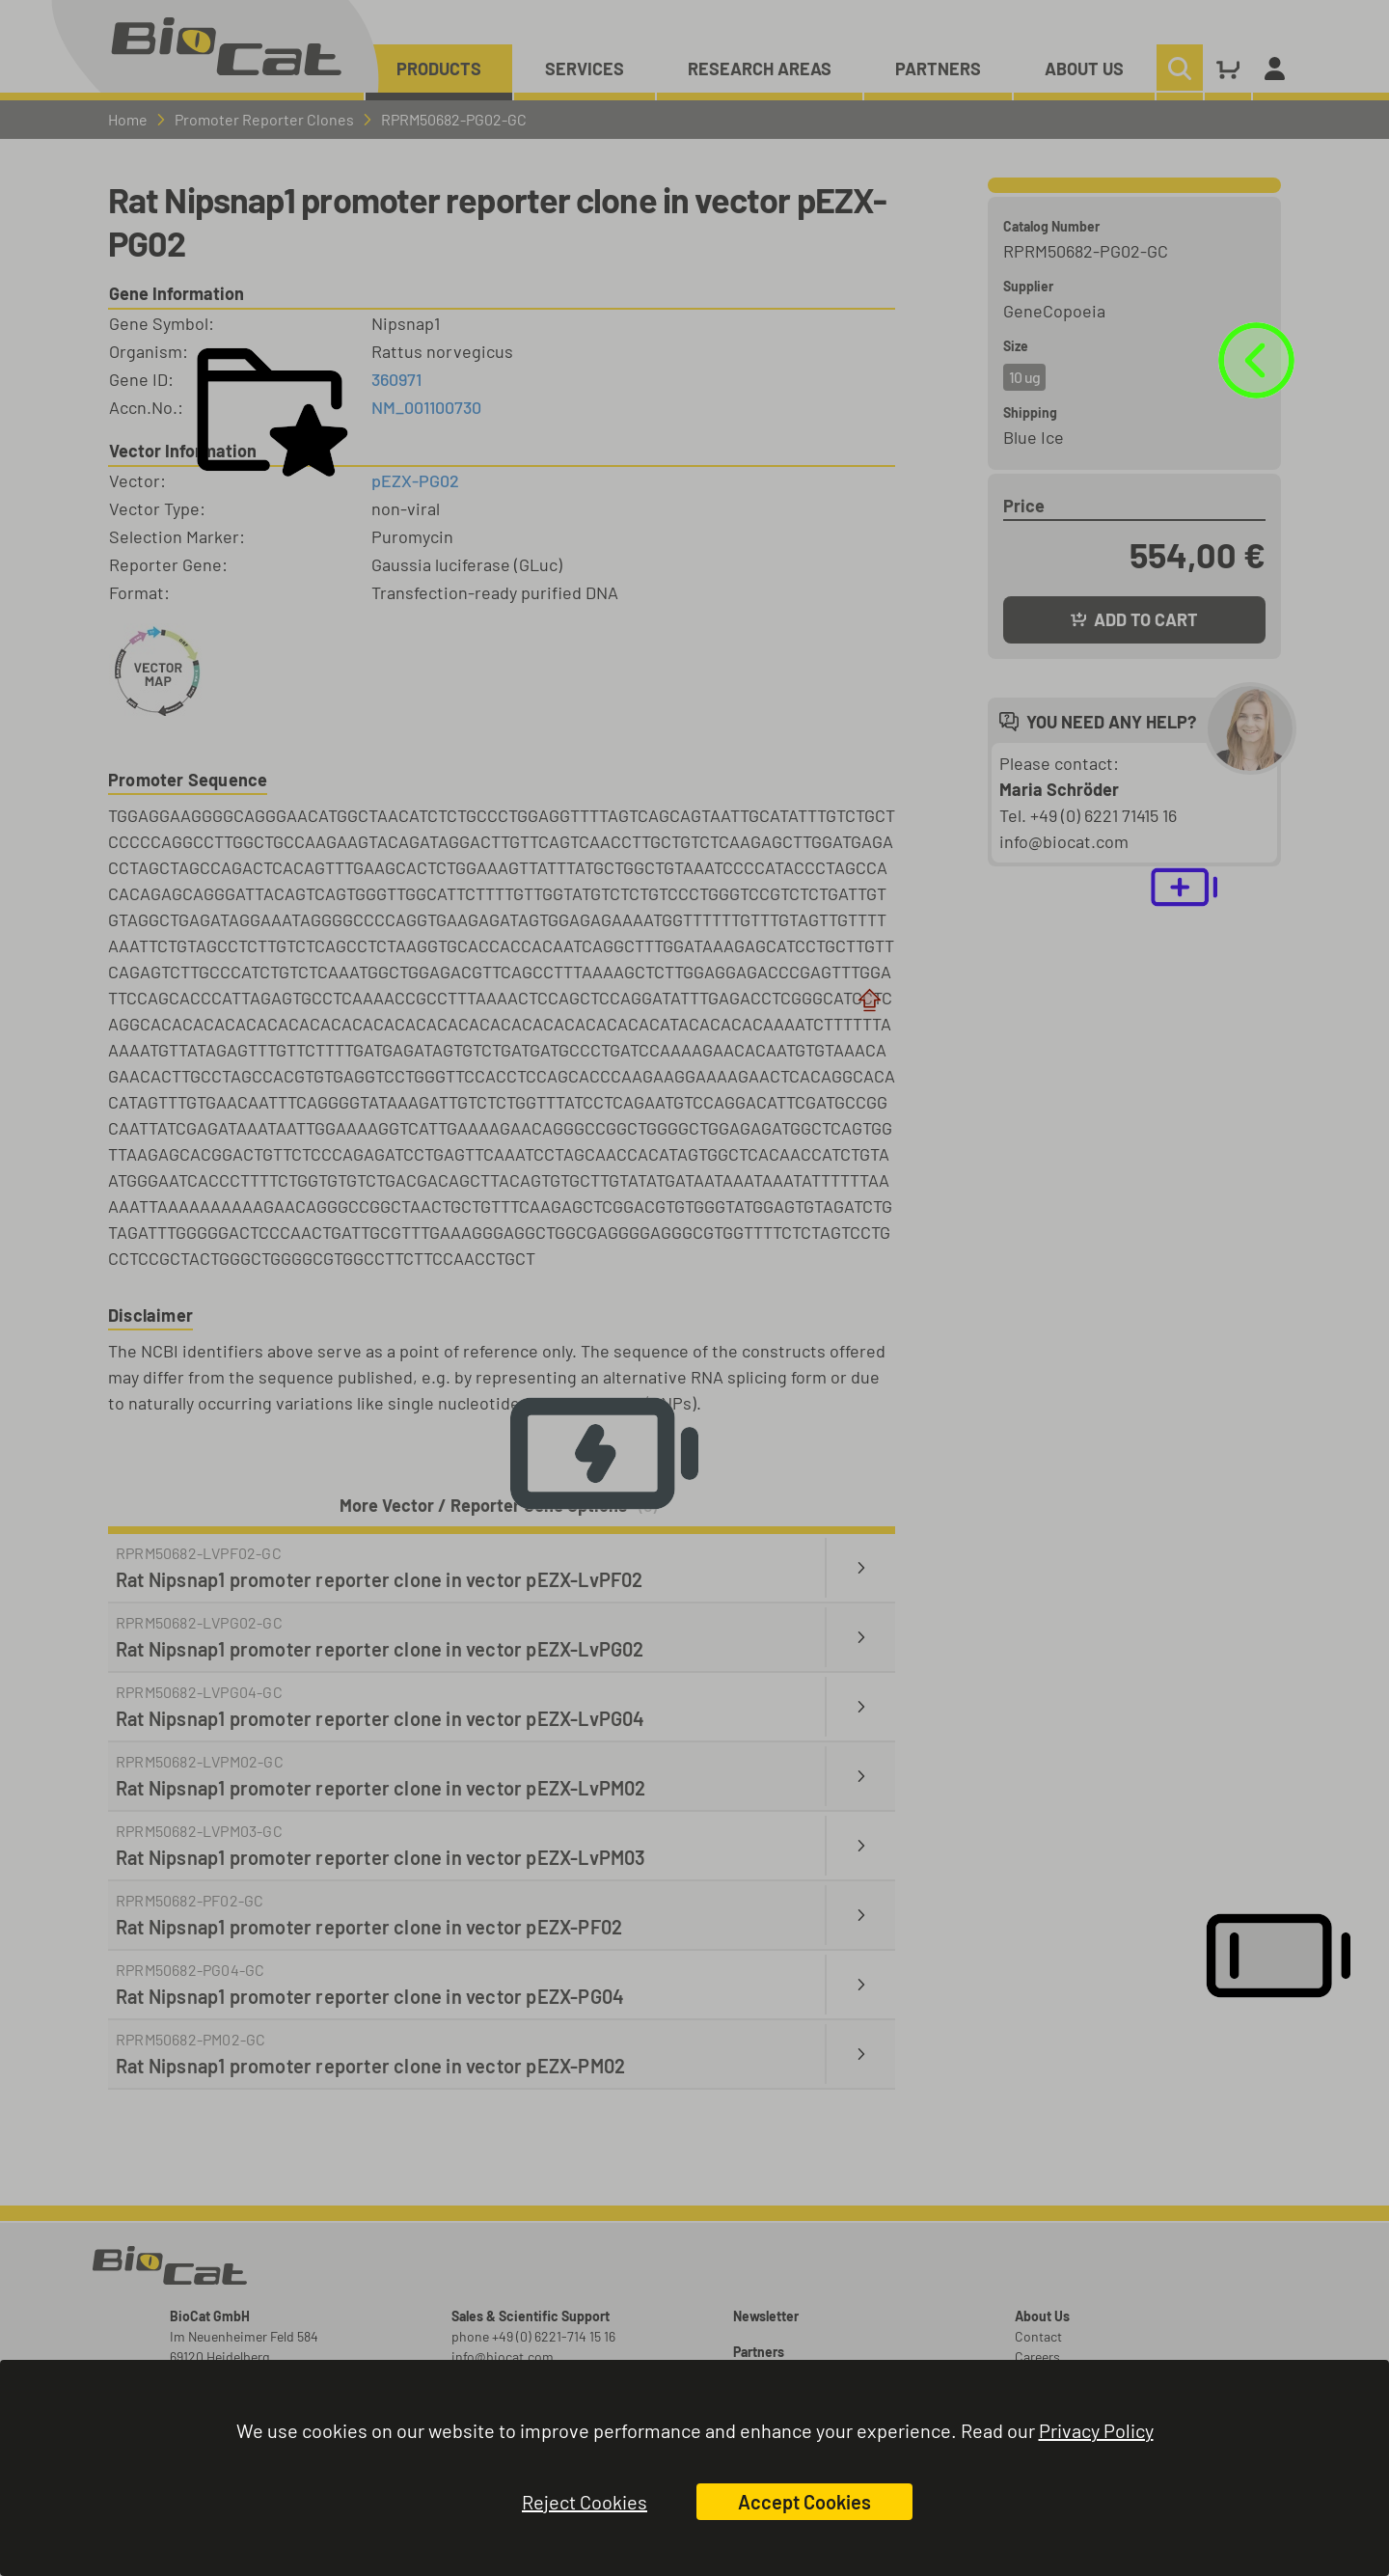 The height and width of the screenshot is (2576, 1389). What do you see at coordinates (269, 409) in the screenshot?
I see `access your starred or favorite files` at bounding box center [269, 409].